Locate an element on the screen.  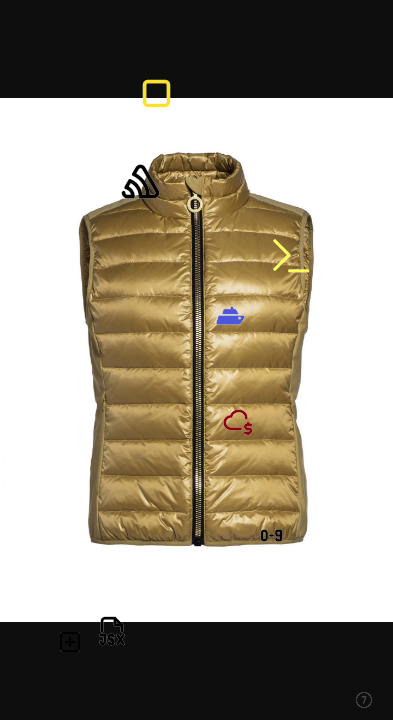
sort items in ascending numerical order is located at coordinates (271, 535).